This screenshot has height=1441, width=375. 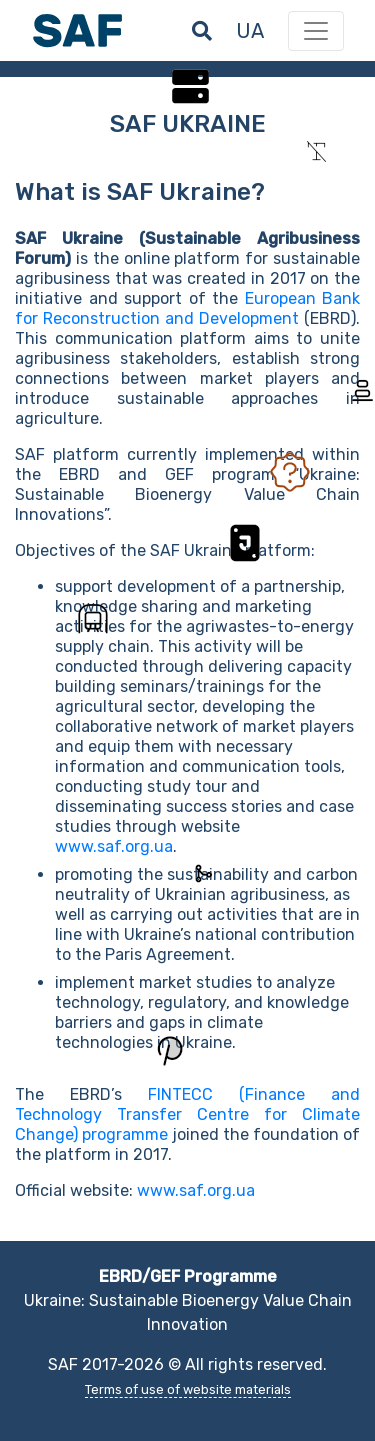 What do you see at coordinates (316, 151) in the screenshot?
I see `disable text formatting` at bounding box center [316, 151].